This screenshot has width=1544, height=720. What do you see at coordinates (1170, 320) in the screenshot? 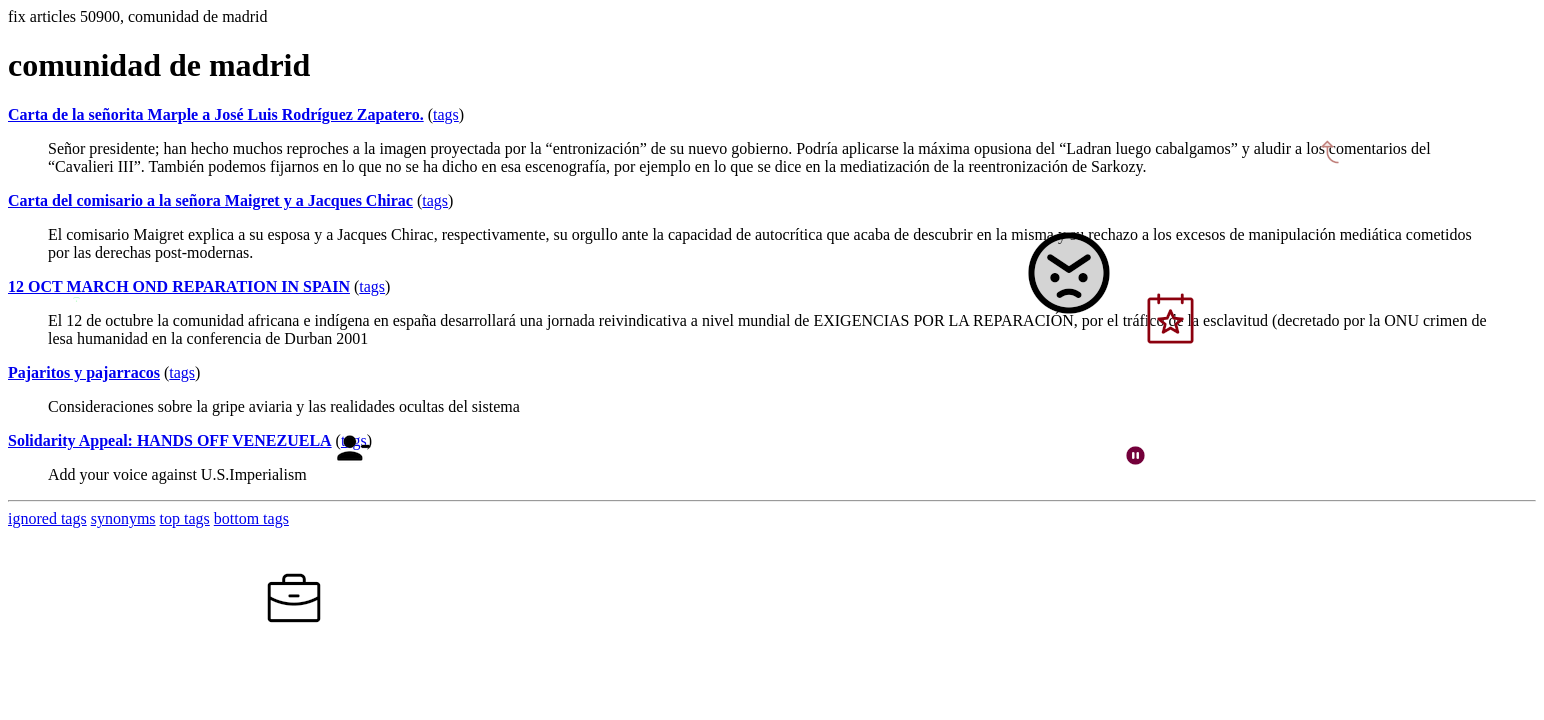
I see `view favorite or starred events` at bounding box center [1170, 320].